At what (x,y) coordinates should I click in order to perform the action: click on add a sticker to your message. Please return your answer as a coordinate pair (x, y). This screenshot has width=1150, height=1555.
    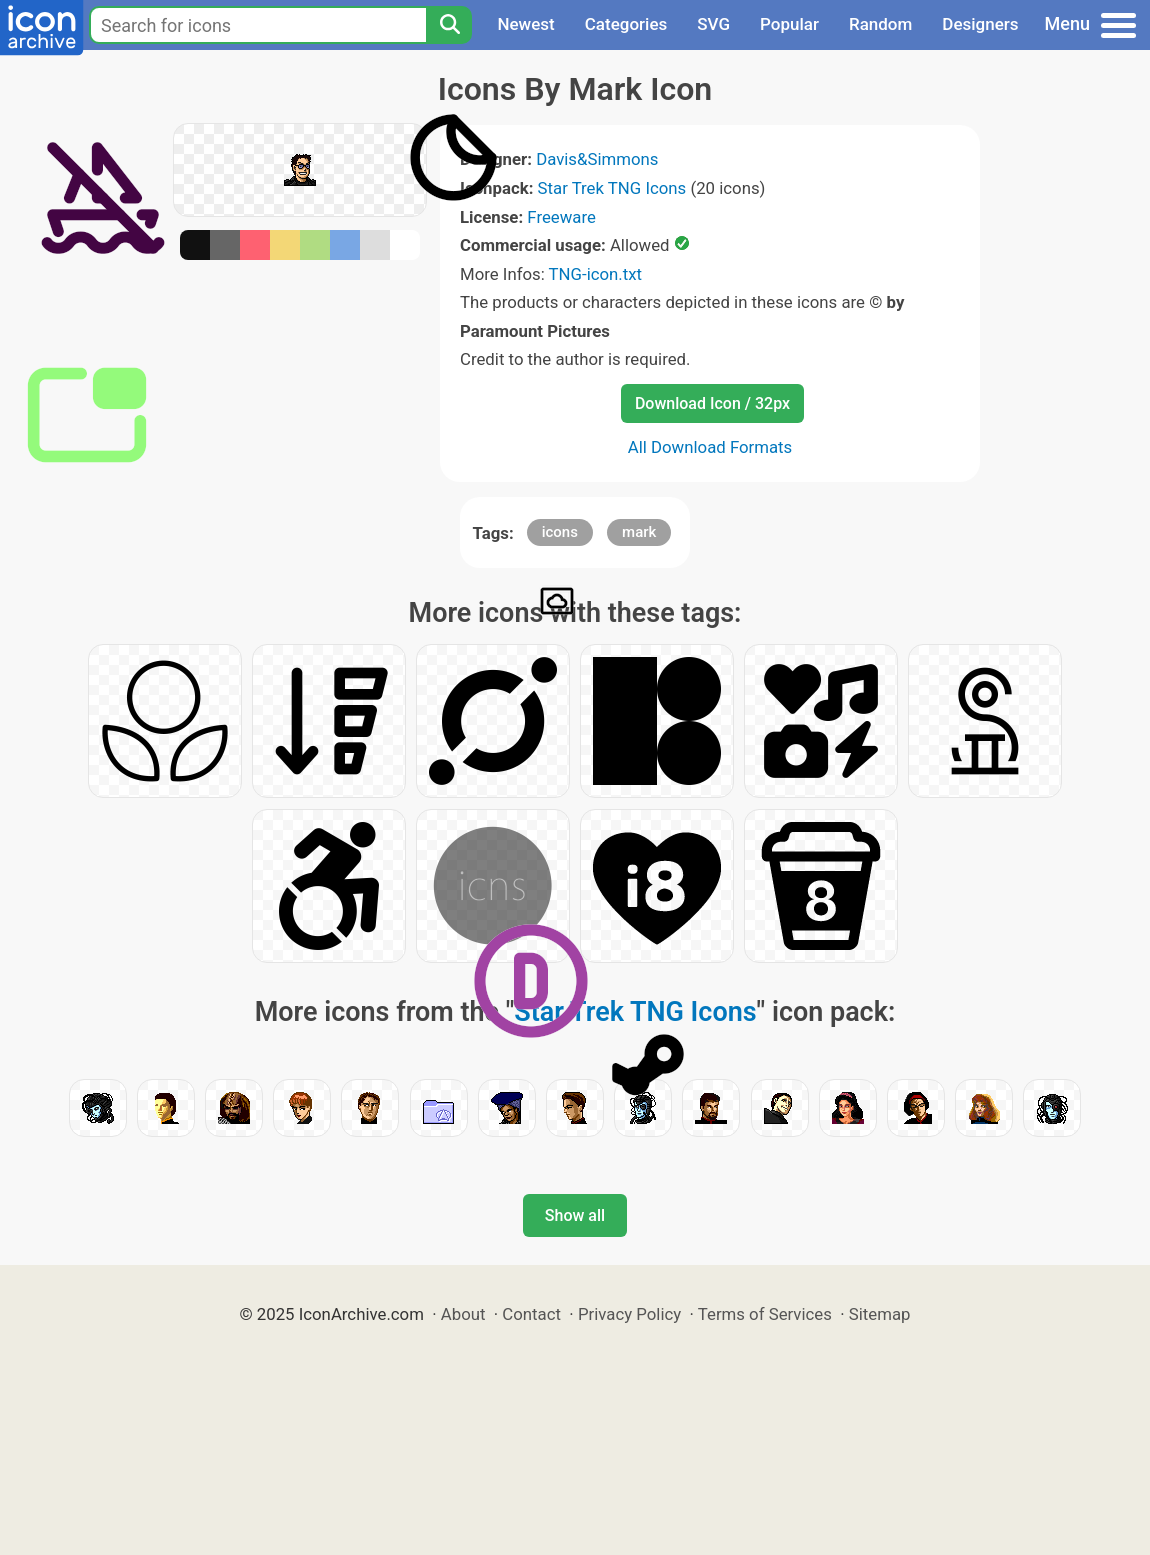
    Looking at the image, I should click on (453, 157).